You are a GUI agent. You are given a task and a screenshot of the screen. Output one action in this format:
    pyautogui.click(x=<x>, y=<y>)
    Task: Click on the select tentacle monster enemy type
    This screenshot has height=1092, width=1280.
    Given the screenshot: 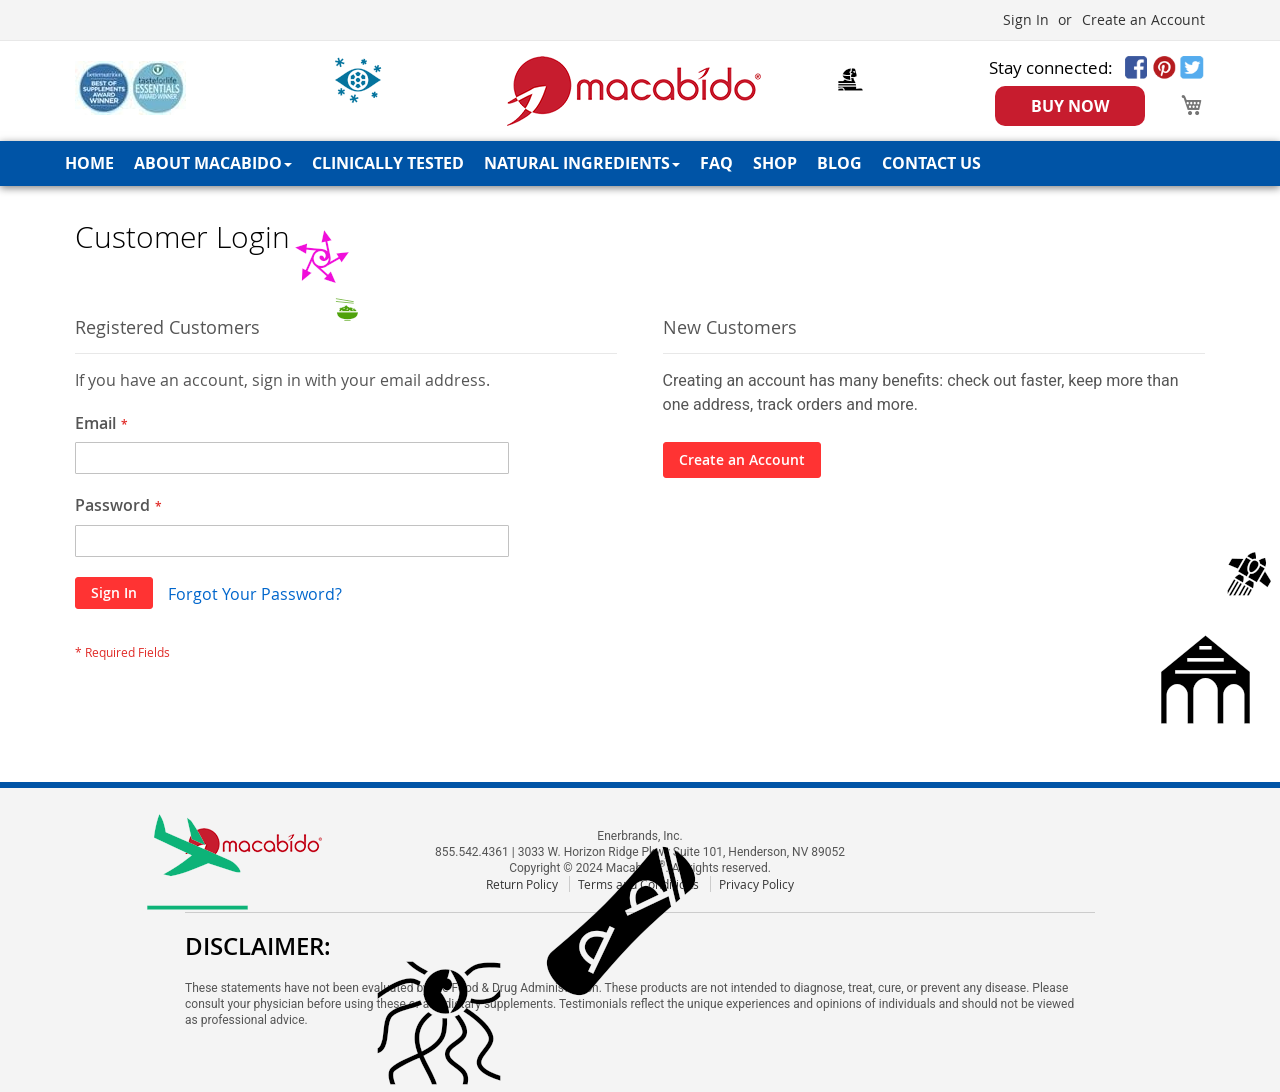 What is the action you would take?
    pyautogui.click(x=439, y=1023)
    